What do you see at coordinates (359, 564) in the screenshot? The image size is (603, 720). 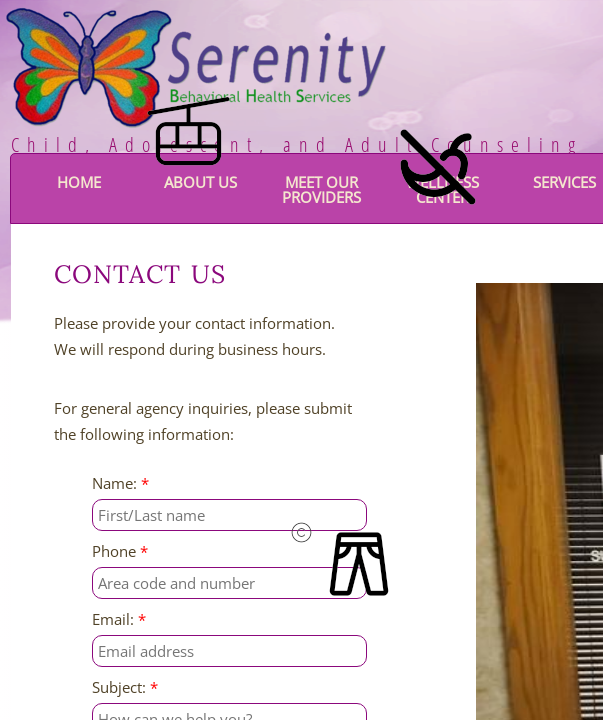 I see `browse pants or bottoms in a clothing app` at bounding box center [359, 564].